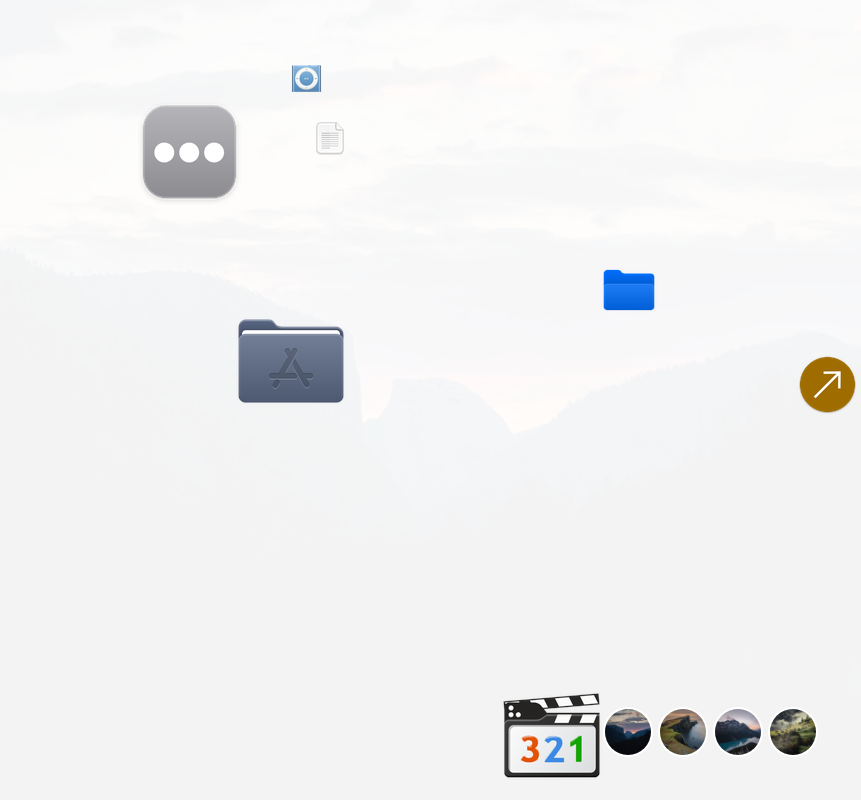  What do you see at coordinates (306, 78) in the screenshot?
I see `iPod shuffle device connected` at bounding box center [306, 78].